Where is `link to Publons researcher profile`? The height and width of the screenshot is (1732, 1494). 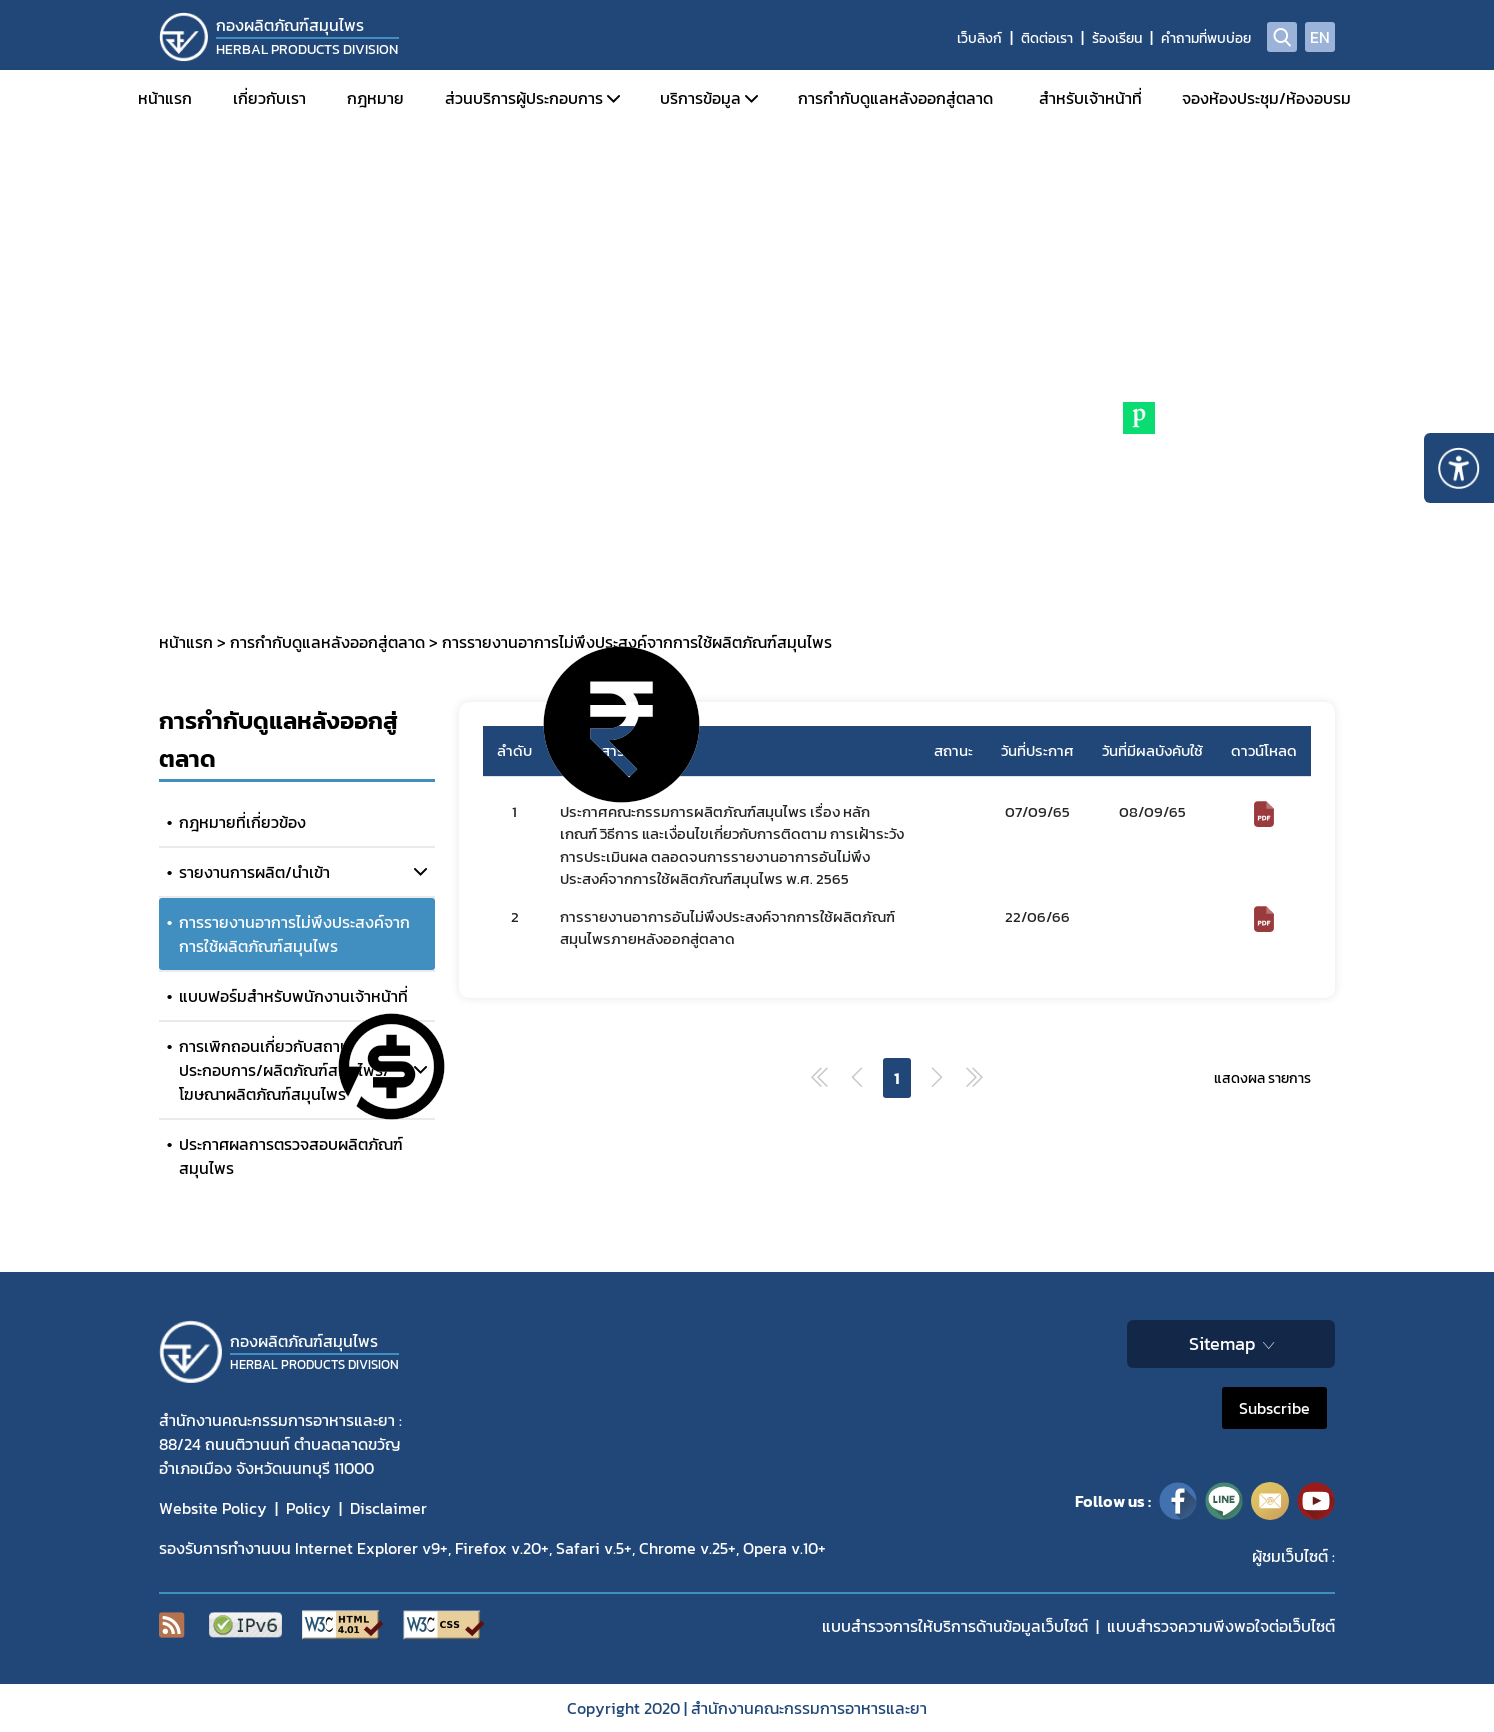 link to Publons researcher profile is located at coordinates (1139, 418).